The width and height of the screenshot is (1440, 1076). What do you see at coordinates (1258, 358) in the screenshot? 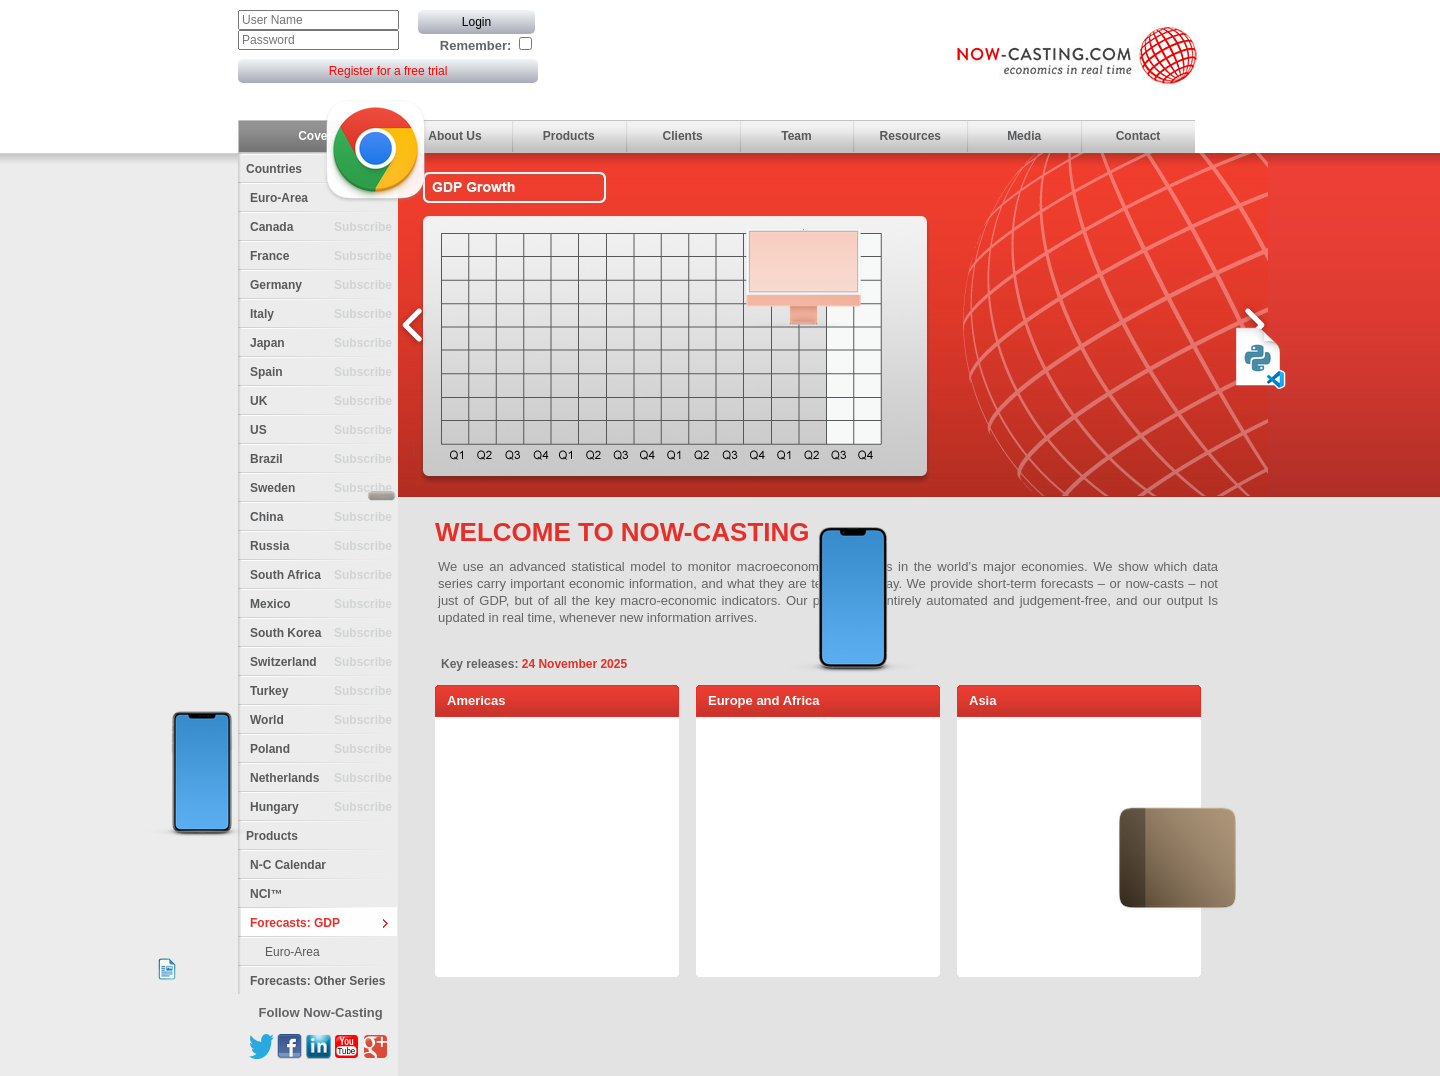
I see `open a python file in visual studio code` at bounding box center [1258, 358].